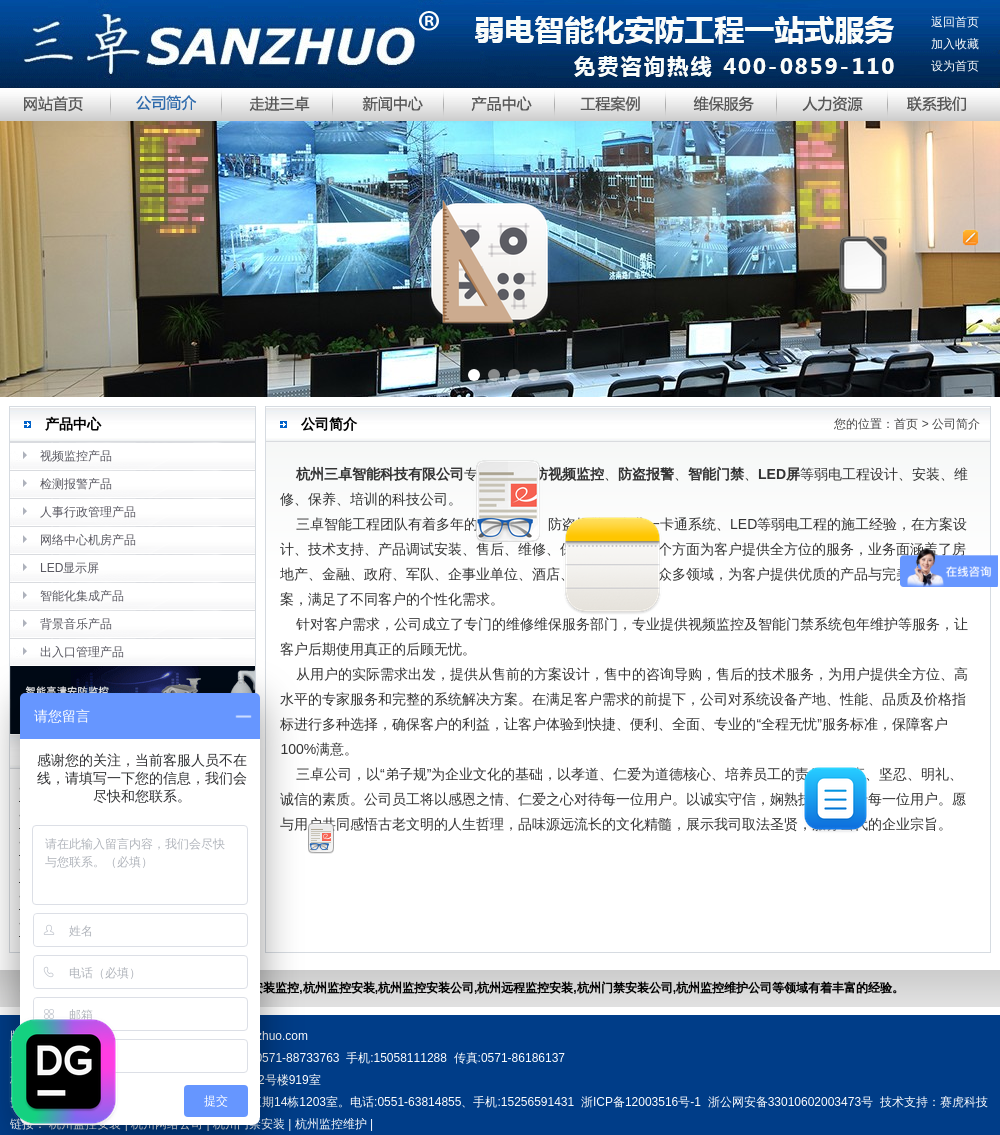 The width and height of the screenshot is (1000, 1135). I want to click on open evince document viewer, so click(321, 838).